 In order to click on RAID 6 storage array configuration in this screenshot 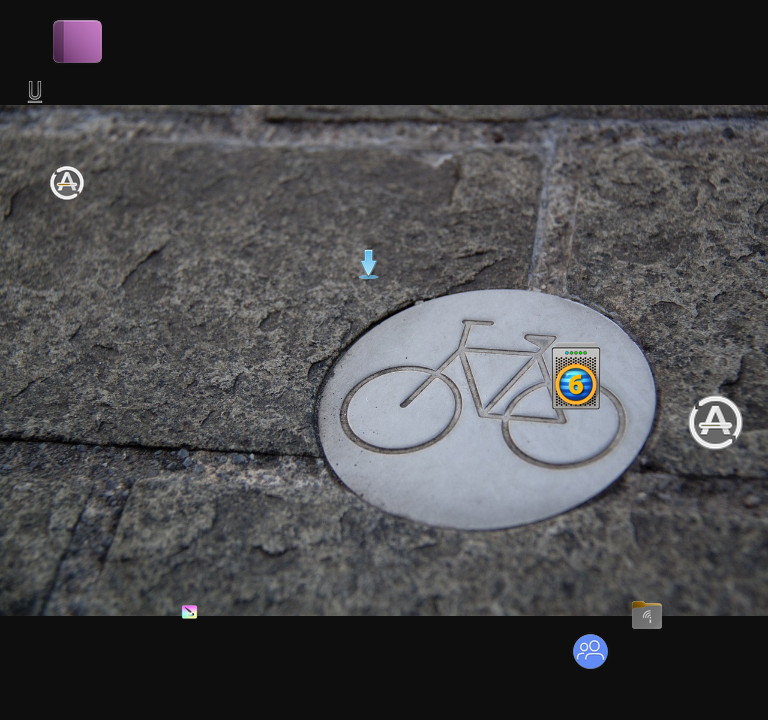, I will do `click(576, 376)`.